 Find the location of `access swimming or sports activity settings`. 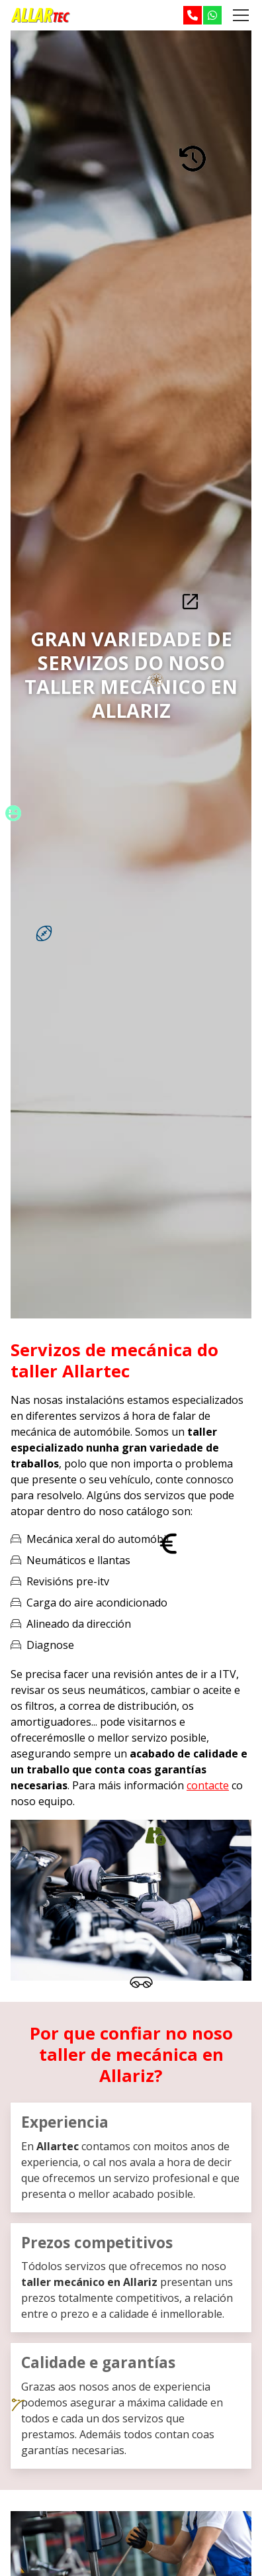

access swimming or sports activity settings is located at coordinates (141, 1982).